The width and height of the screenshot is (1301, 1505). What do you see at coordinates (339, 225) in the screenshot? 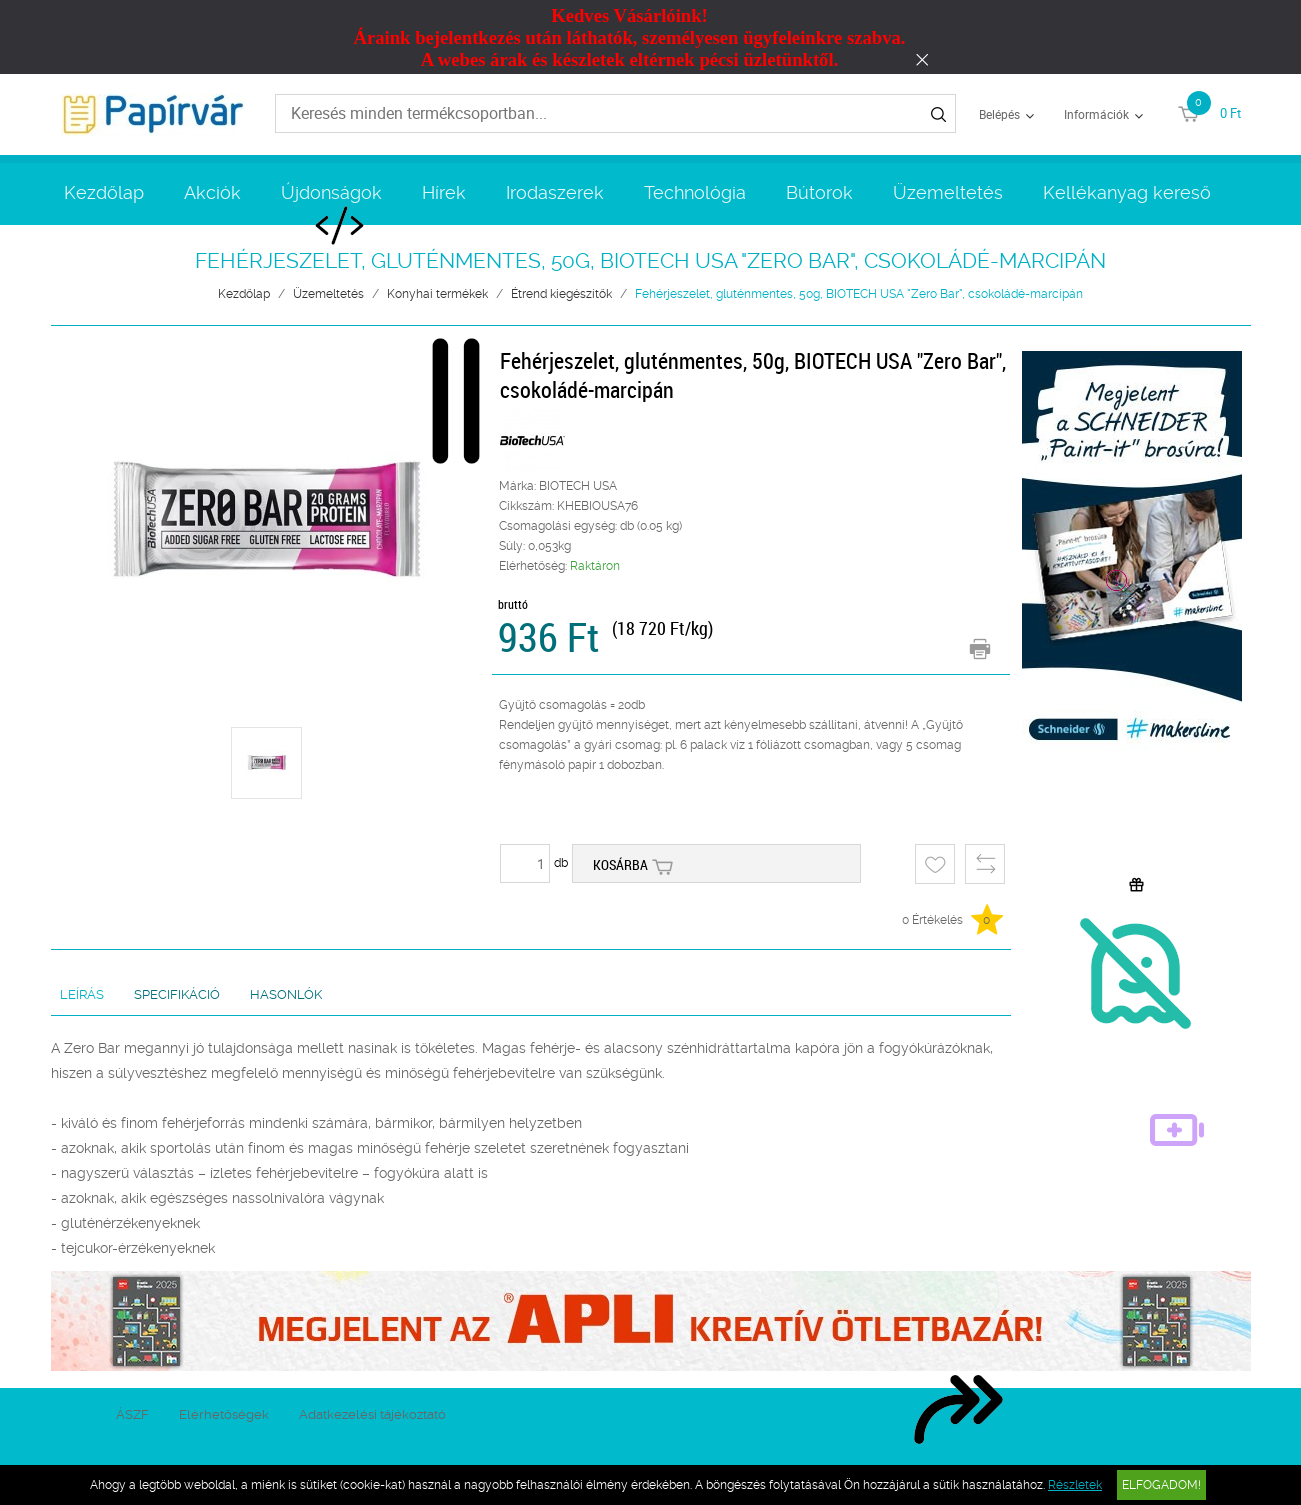
I see `view or edit source code` at bounding box center [339, 225].